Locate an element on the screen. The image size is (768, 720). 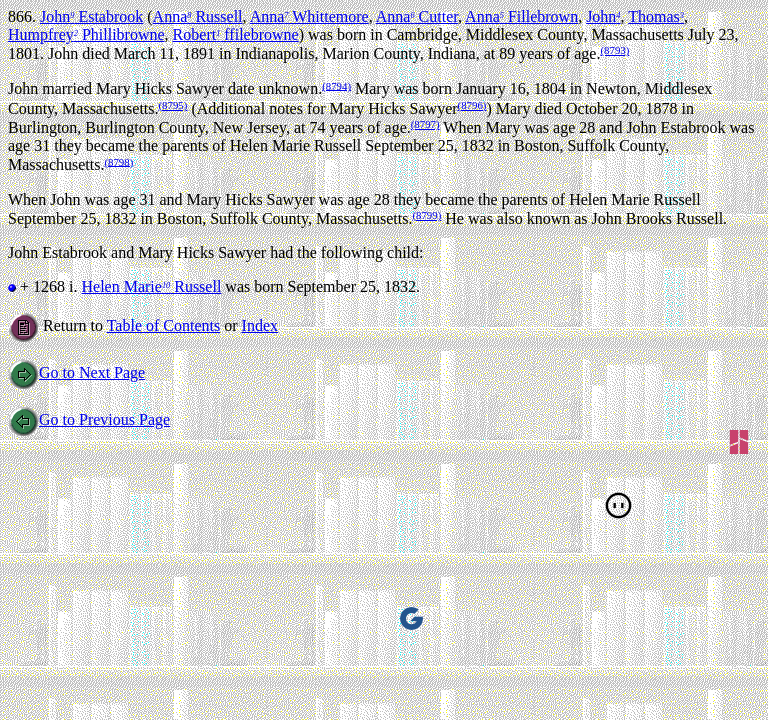
visit justgiving fundraising platform is located at coordinates (411, 618).